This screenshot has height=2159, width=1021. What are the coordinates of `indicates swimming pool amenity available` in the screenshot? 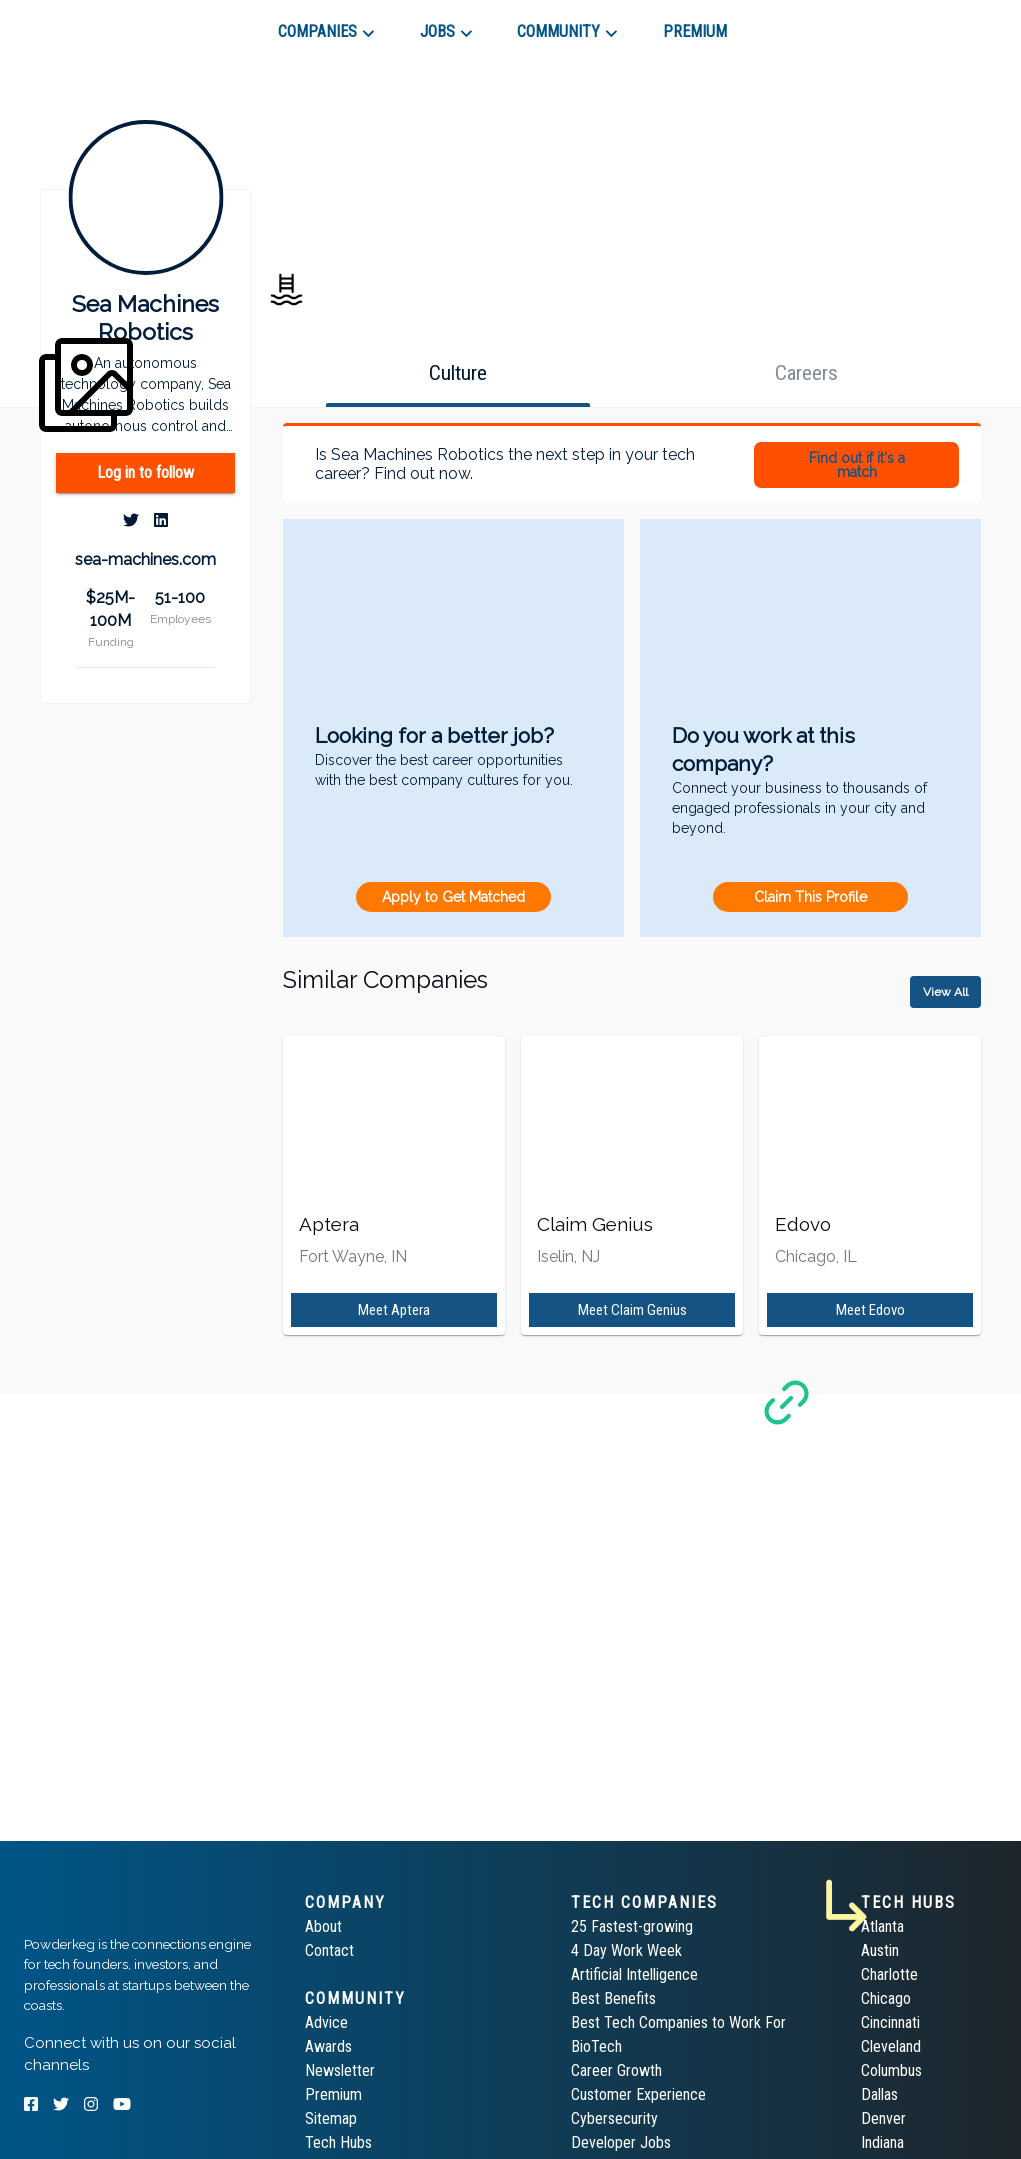 It's located at (286, 289).